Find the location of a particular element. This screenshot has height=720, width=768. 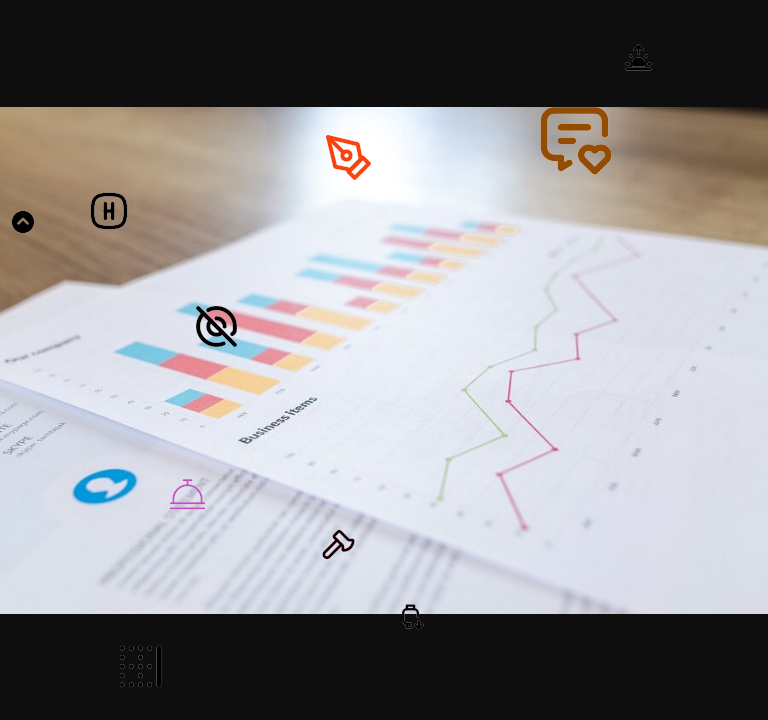

set alarm for sunrise or morning wake-up is located at coordinates (638, 57).